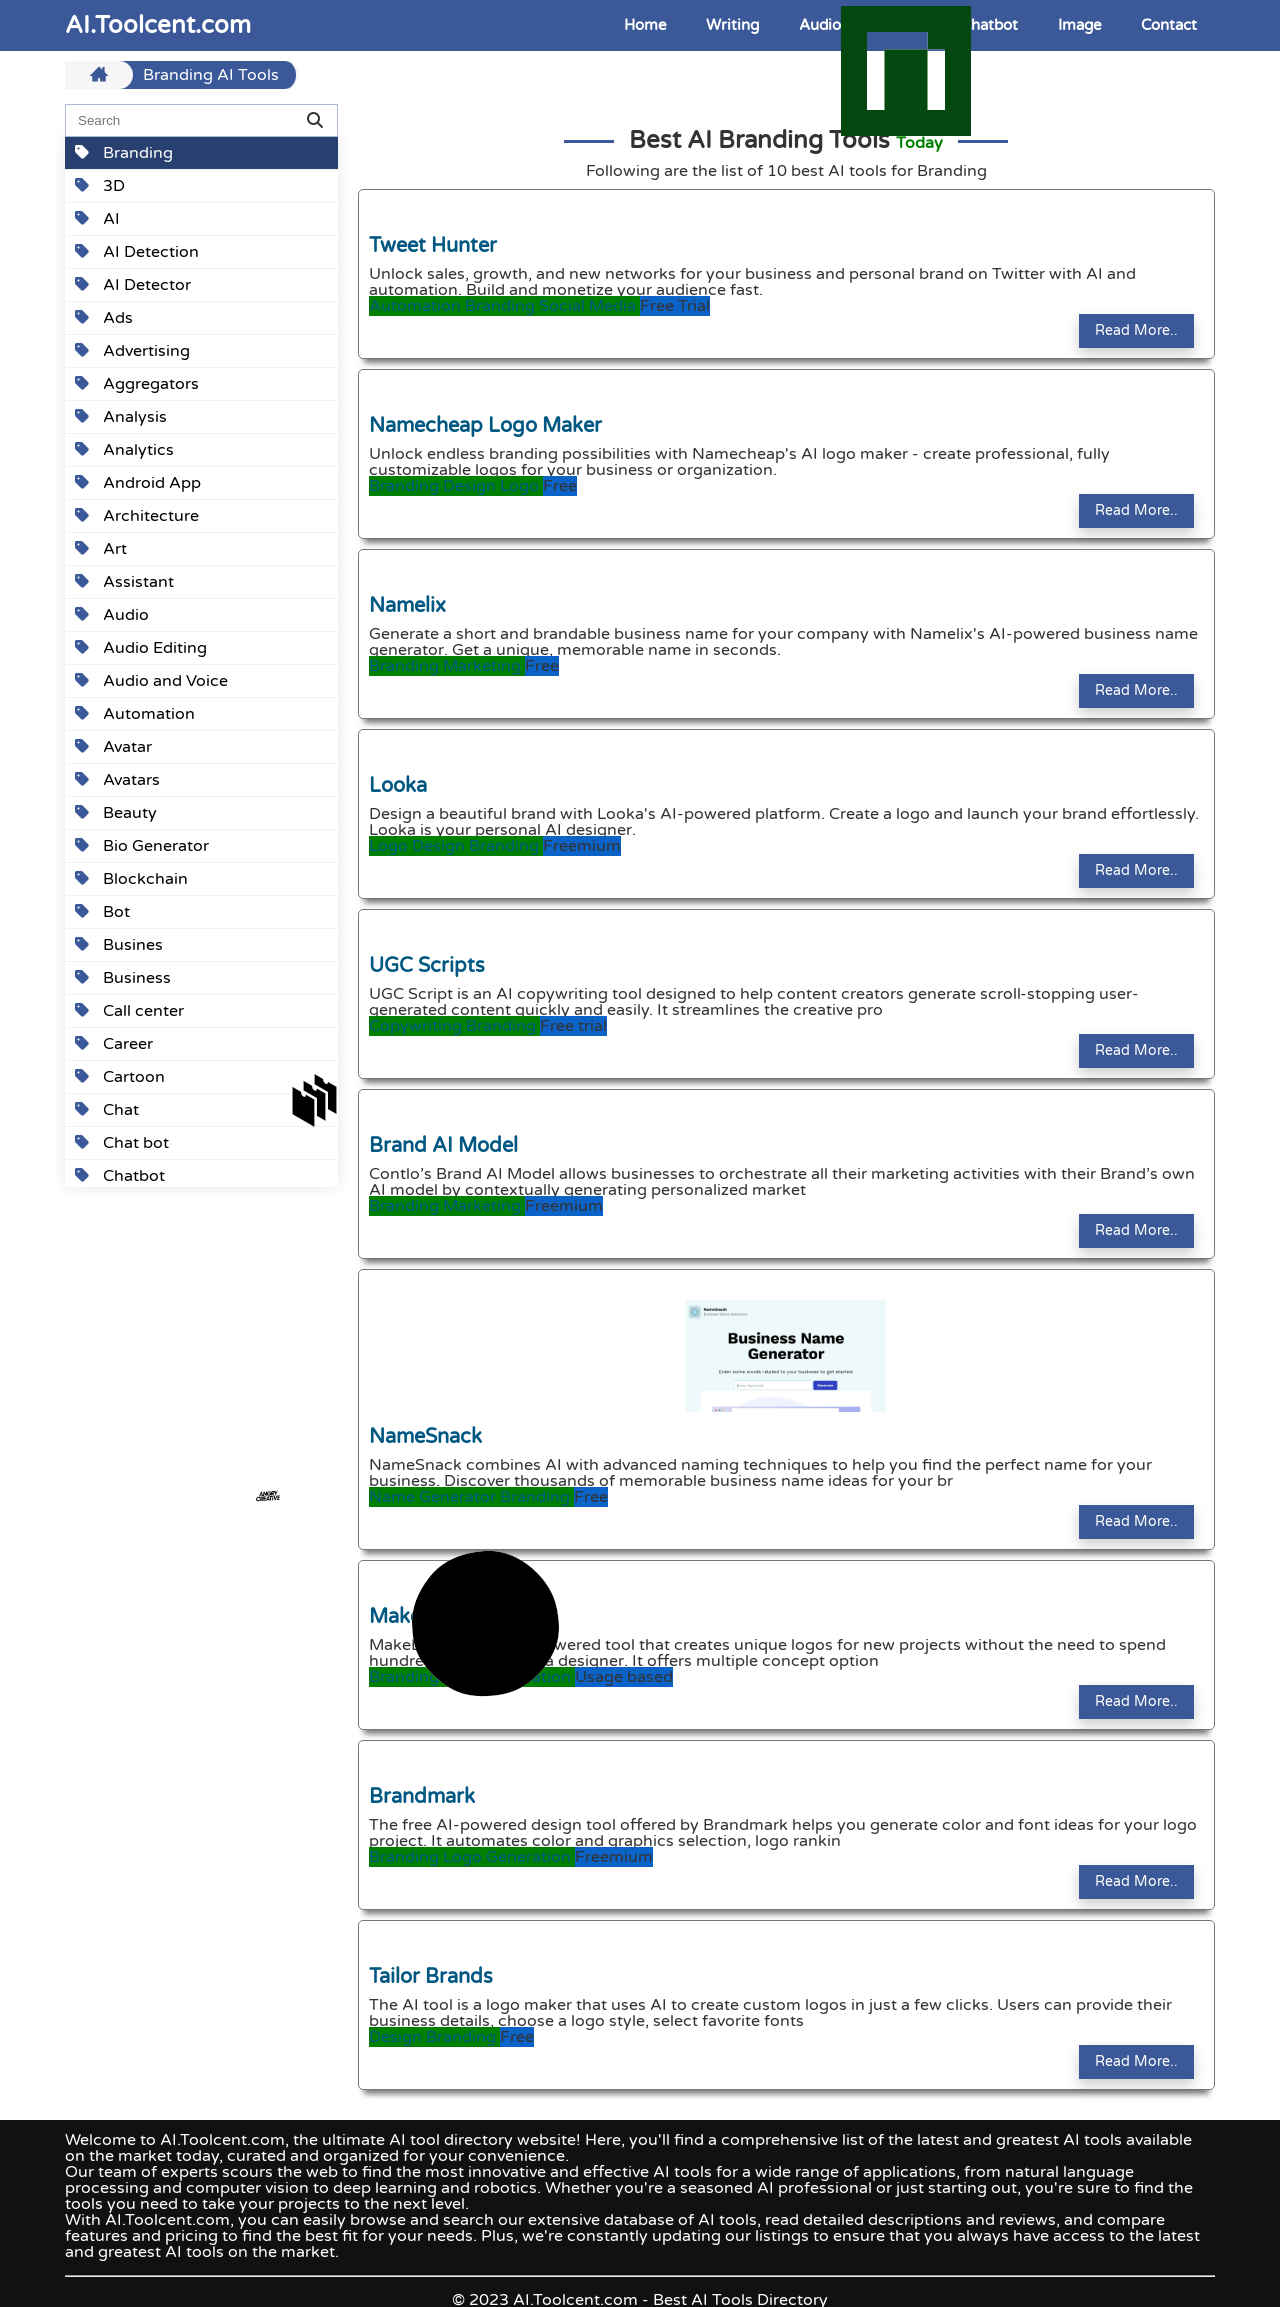 This screenshot has height=2307, width=1280. Describe the element at coordinates (906, 71) in the screenshot. I see `visit NameMC website` at that location.